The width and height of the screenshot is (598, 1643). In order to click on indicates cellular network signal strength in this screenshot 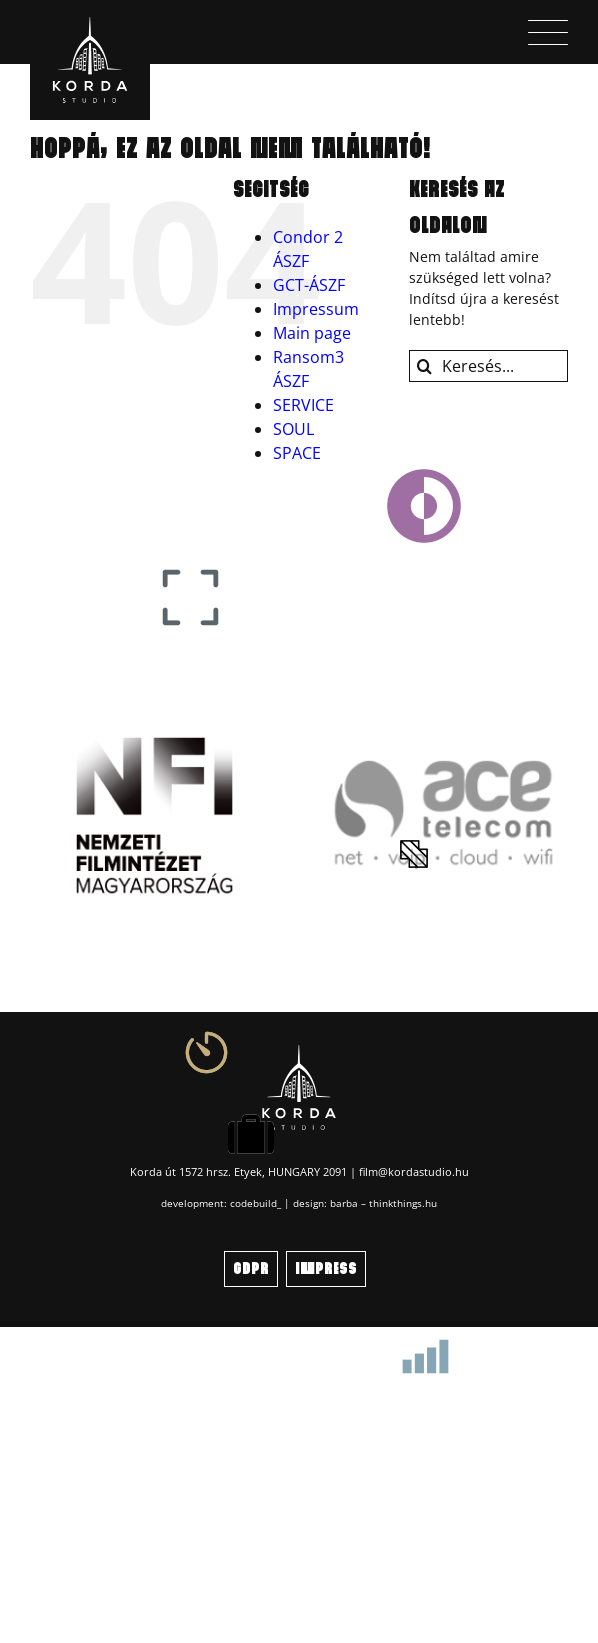, I will do `click(425, 1356)`.